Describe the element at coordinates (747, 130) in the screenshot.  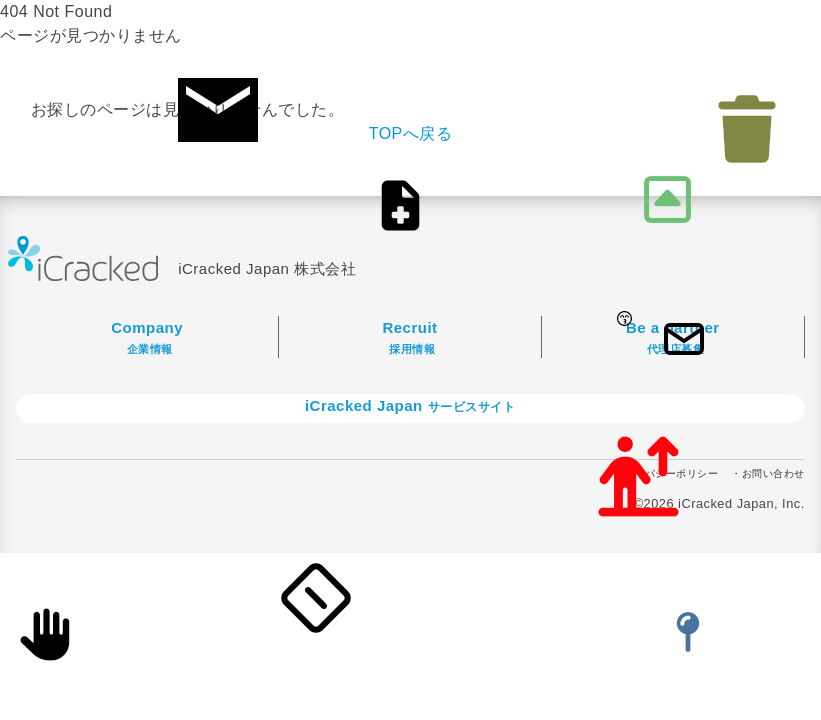
I see `delete this item` at that location.